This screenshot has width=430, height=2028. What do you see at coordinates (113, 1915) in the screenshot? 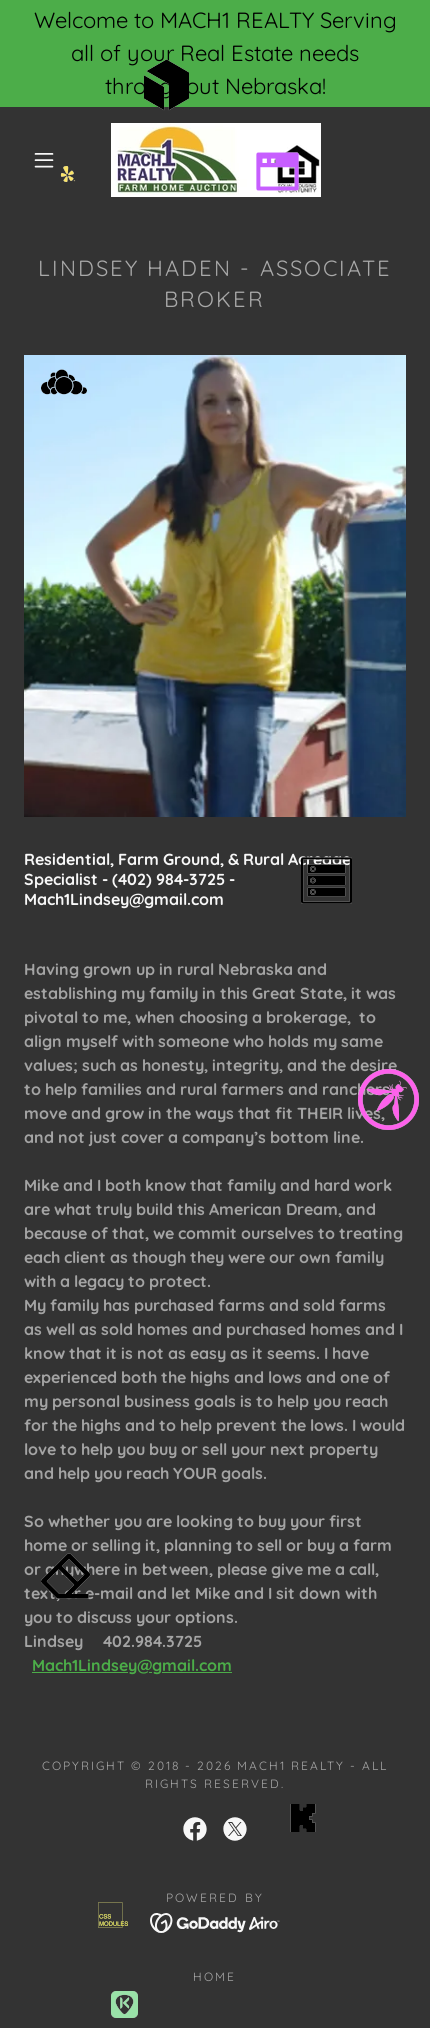
I see `CSS Modules library logo` at bounding box center [113, 1915].